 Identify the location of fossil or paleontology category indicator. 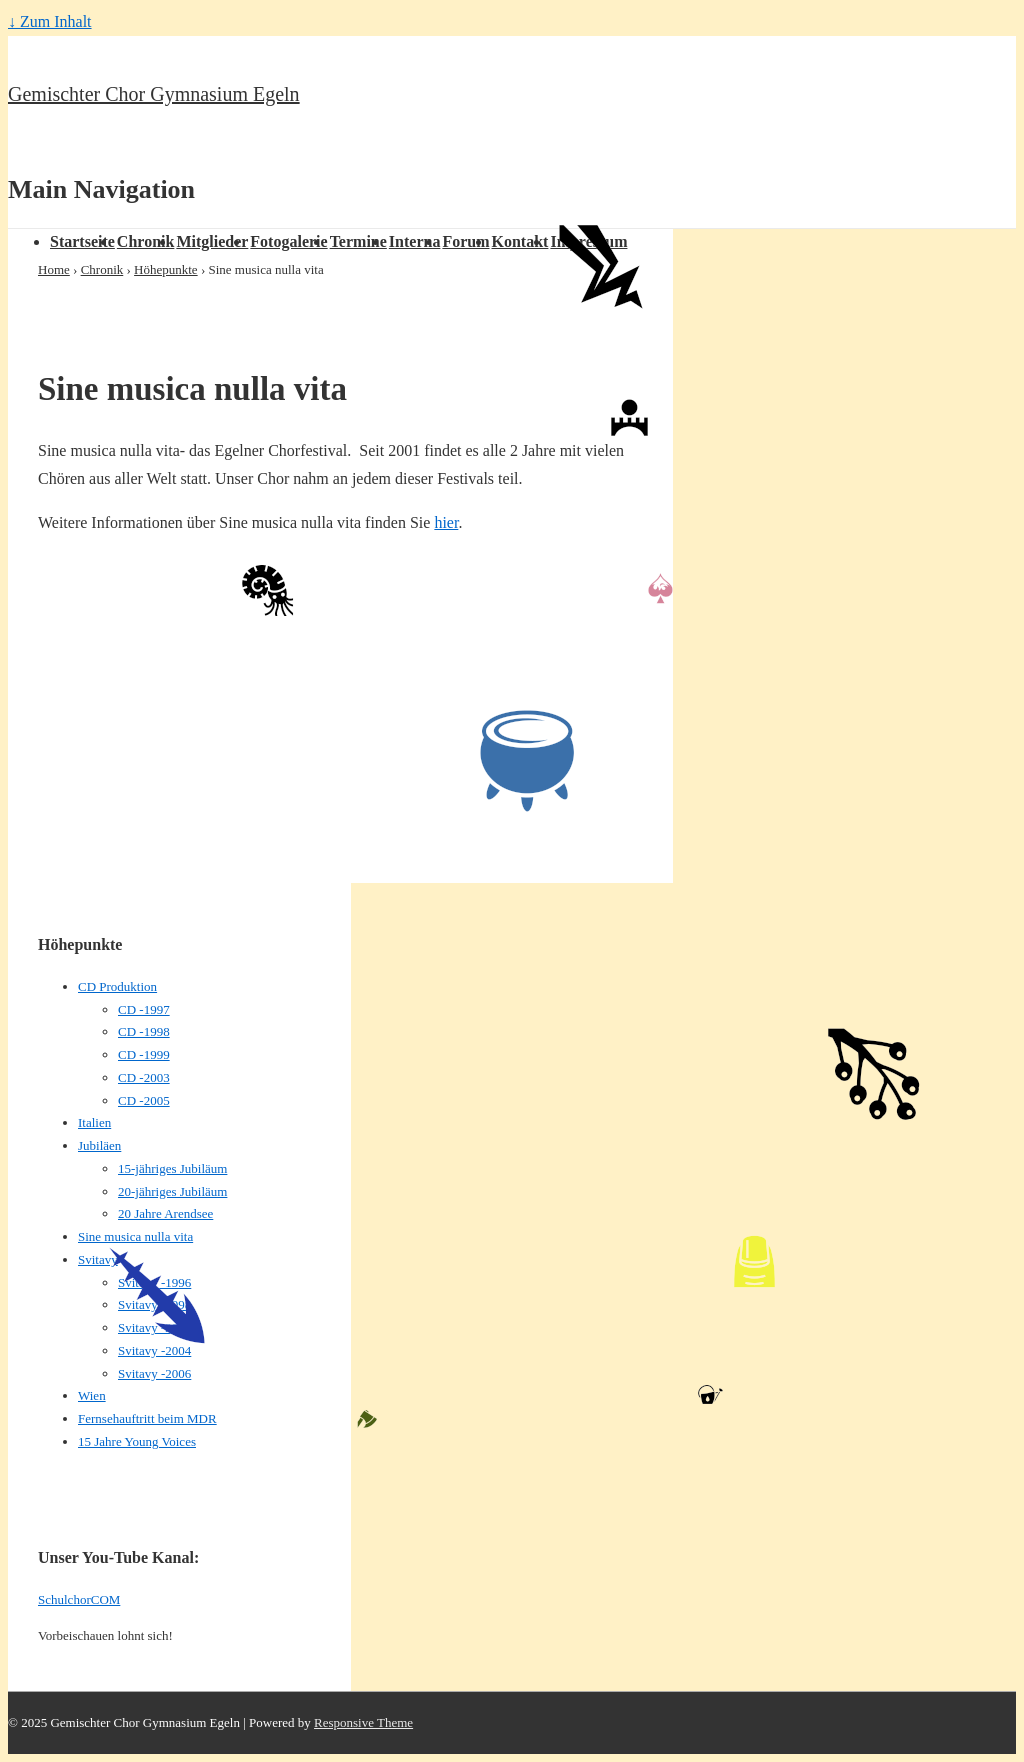
(267, 590).